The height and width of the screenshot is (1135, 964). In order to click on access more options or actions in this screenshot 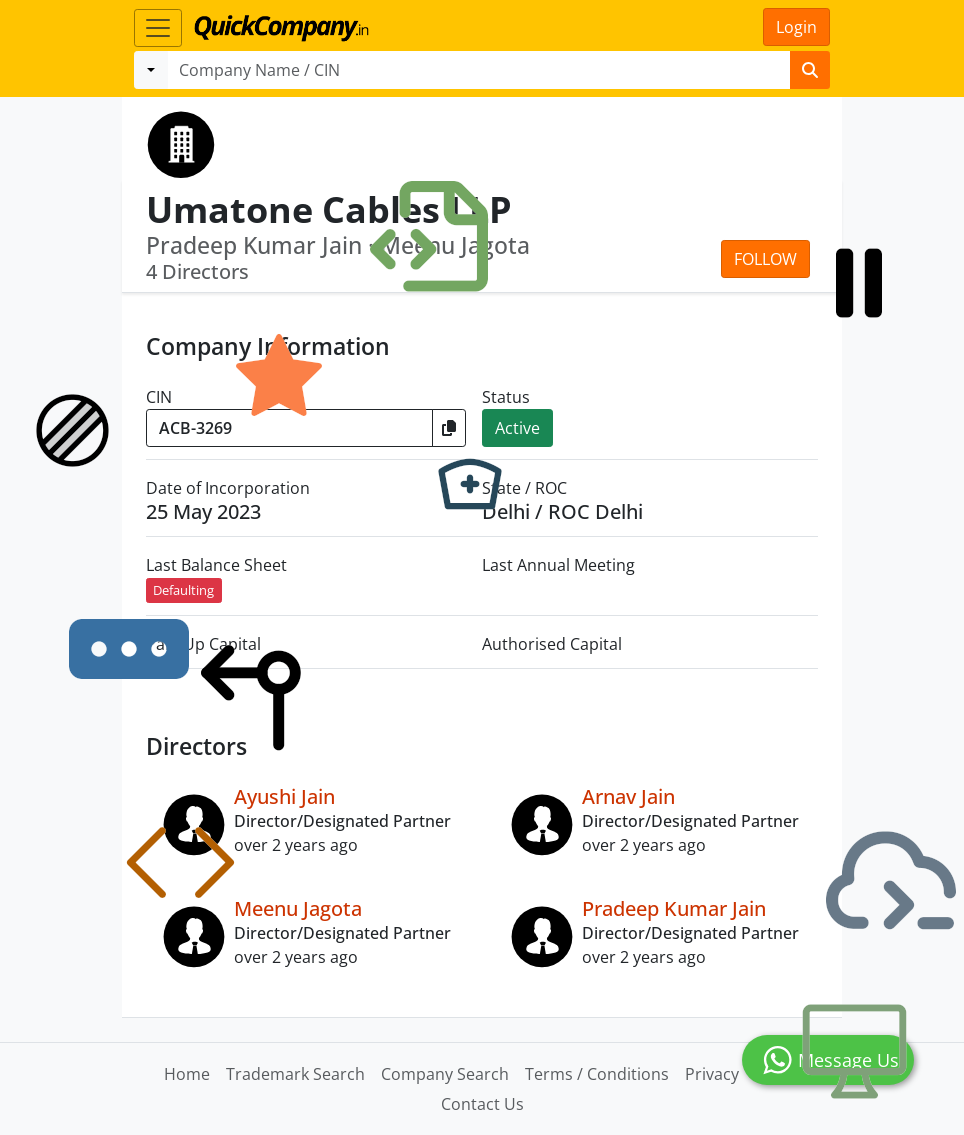, I will do `click(129, 649)`.